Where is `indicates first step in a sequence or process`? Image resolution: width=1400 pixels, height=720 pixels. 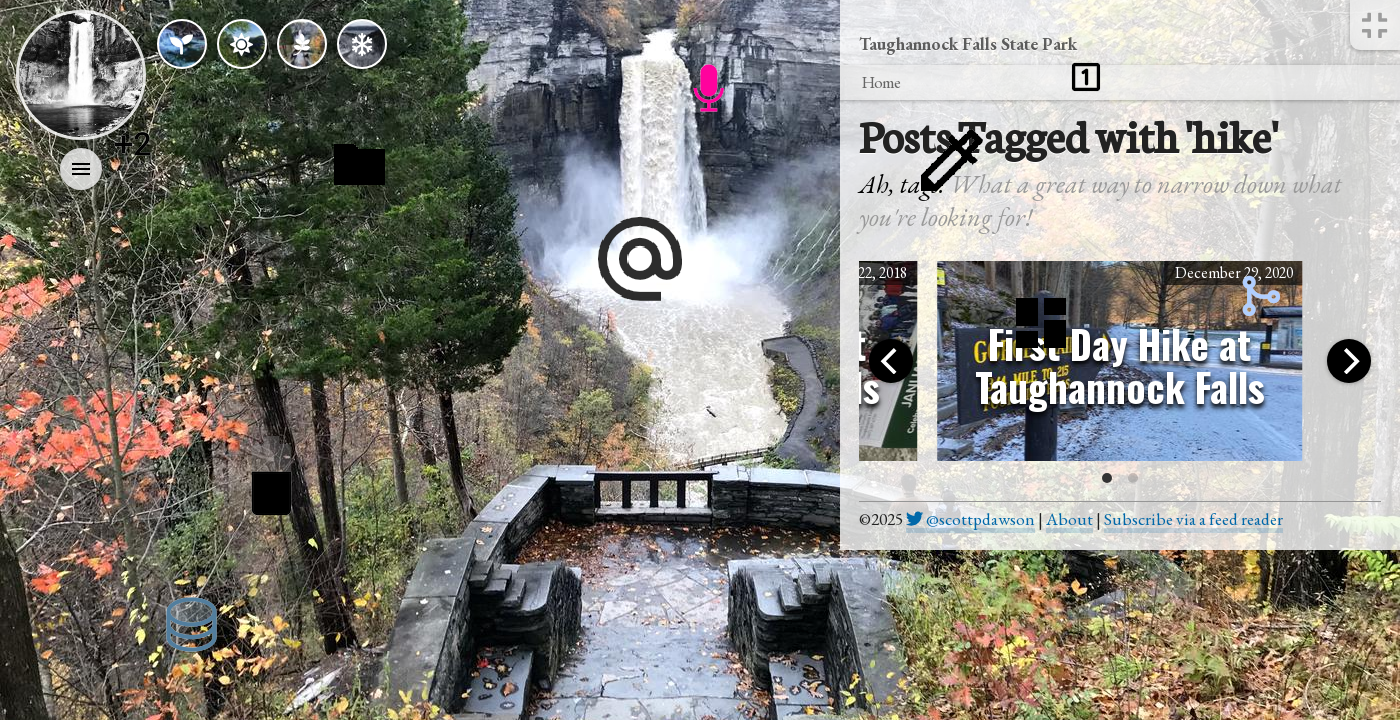 indicates first step in a sequence or process is located at coordinates (1086, 77).